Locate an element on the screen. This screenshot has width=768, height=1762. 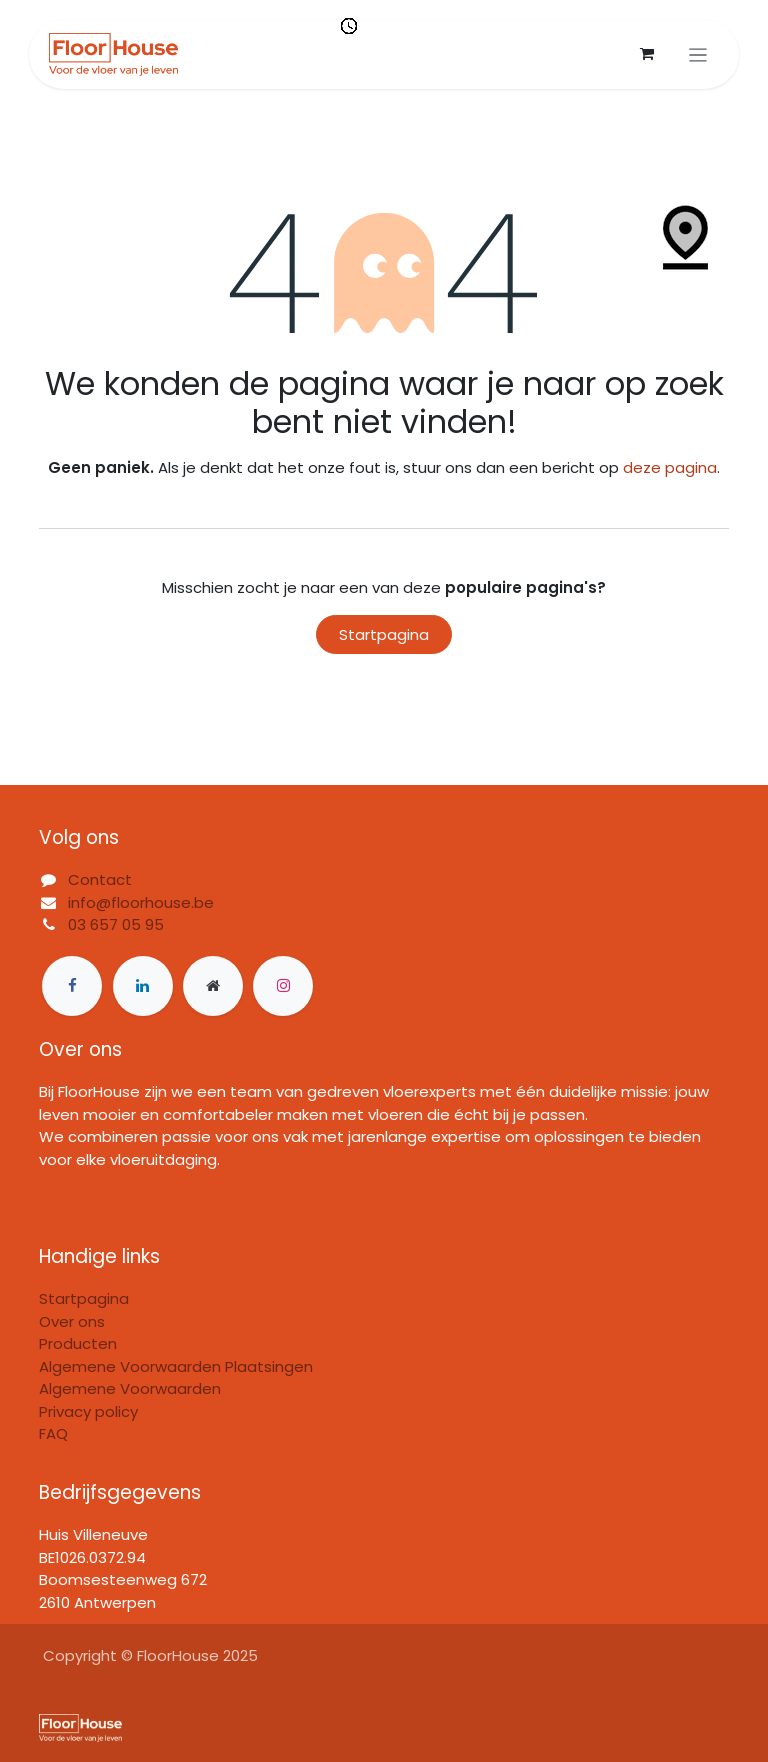
view schedule or upcoming events is located at coordinates (349, 26).